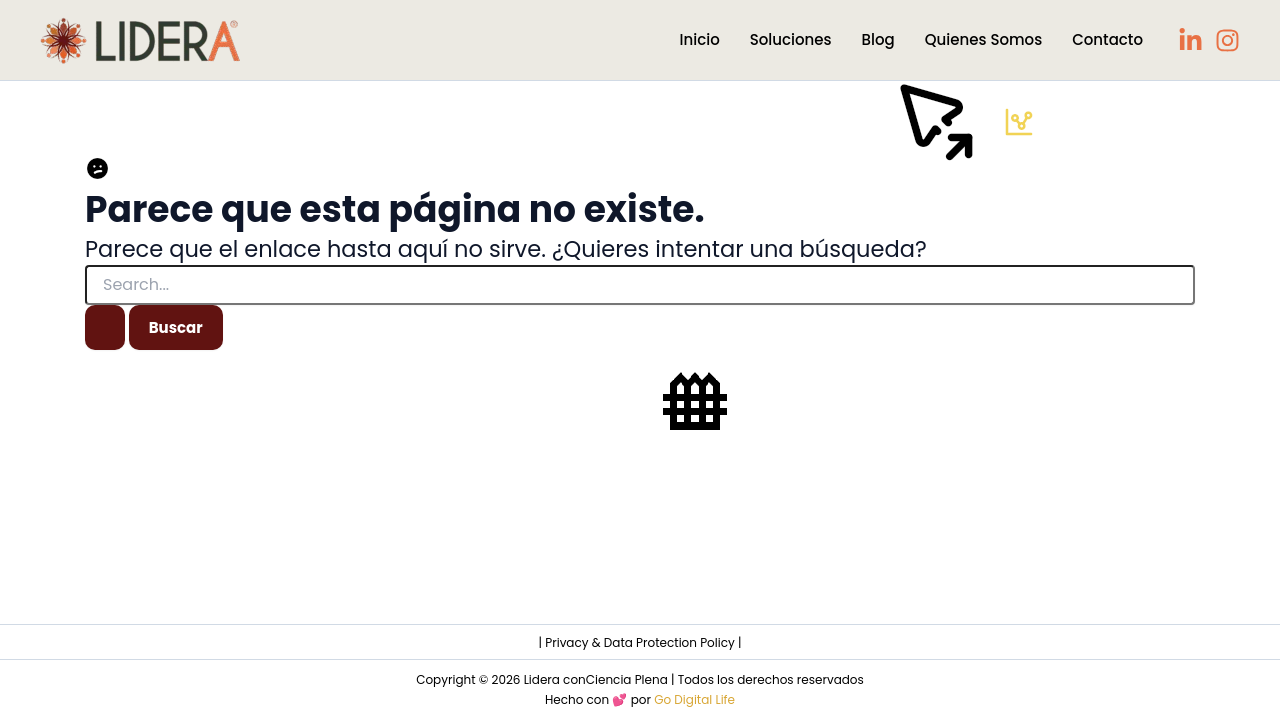 The image size is (1280, 720). Describe the element at coordinates (97, 168) in the screenshot. I see `indicates a confused or uncertain state` at that location.